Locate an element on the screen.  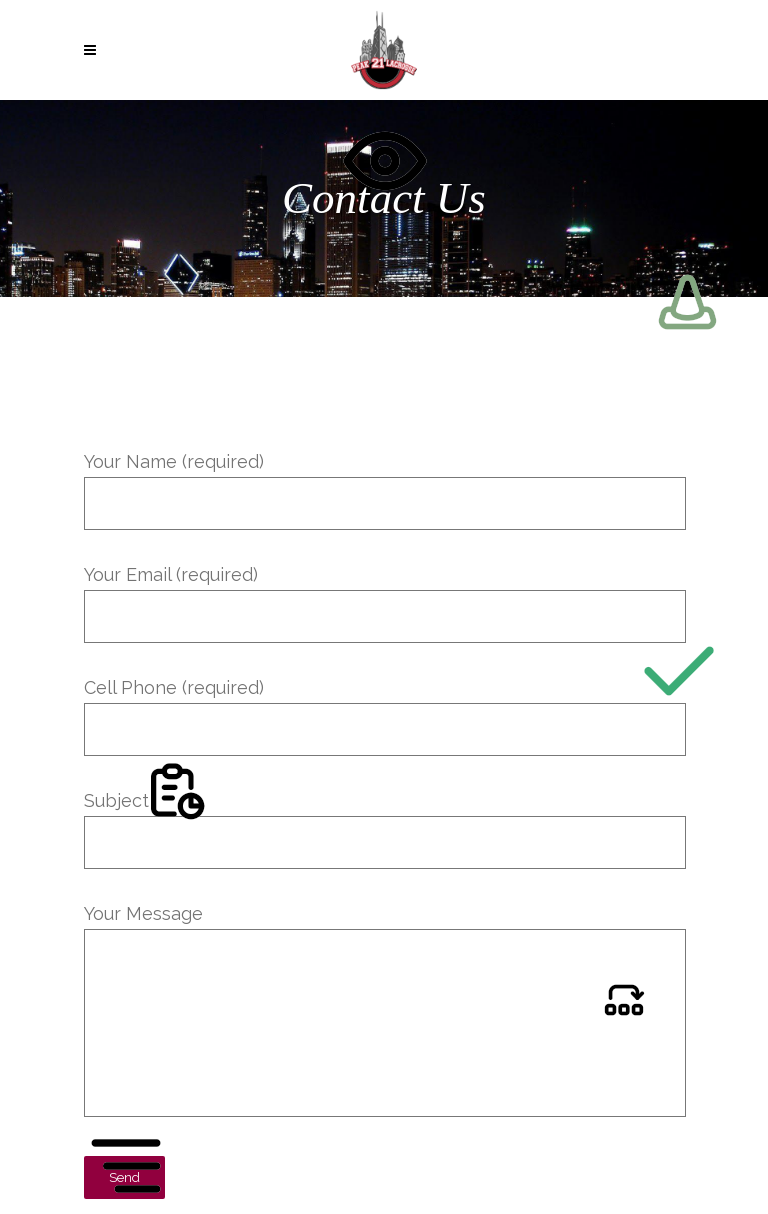
view or preview content is located at coordinates (385, 161).